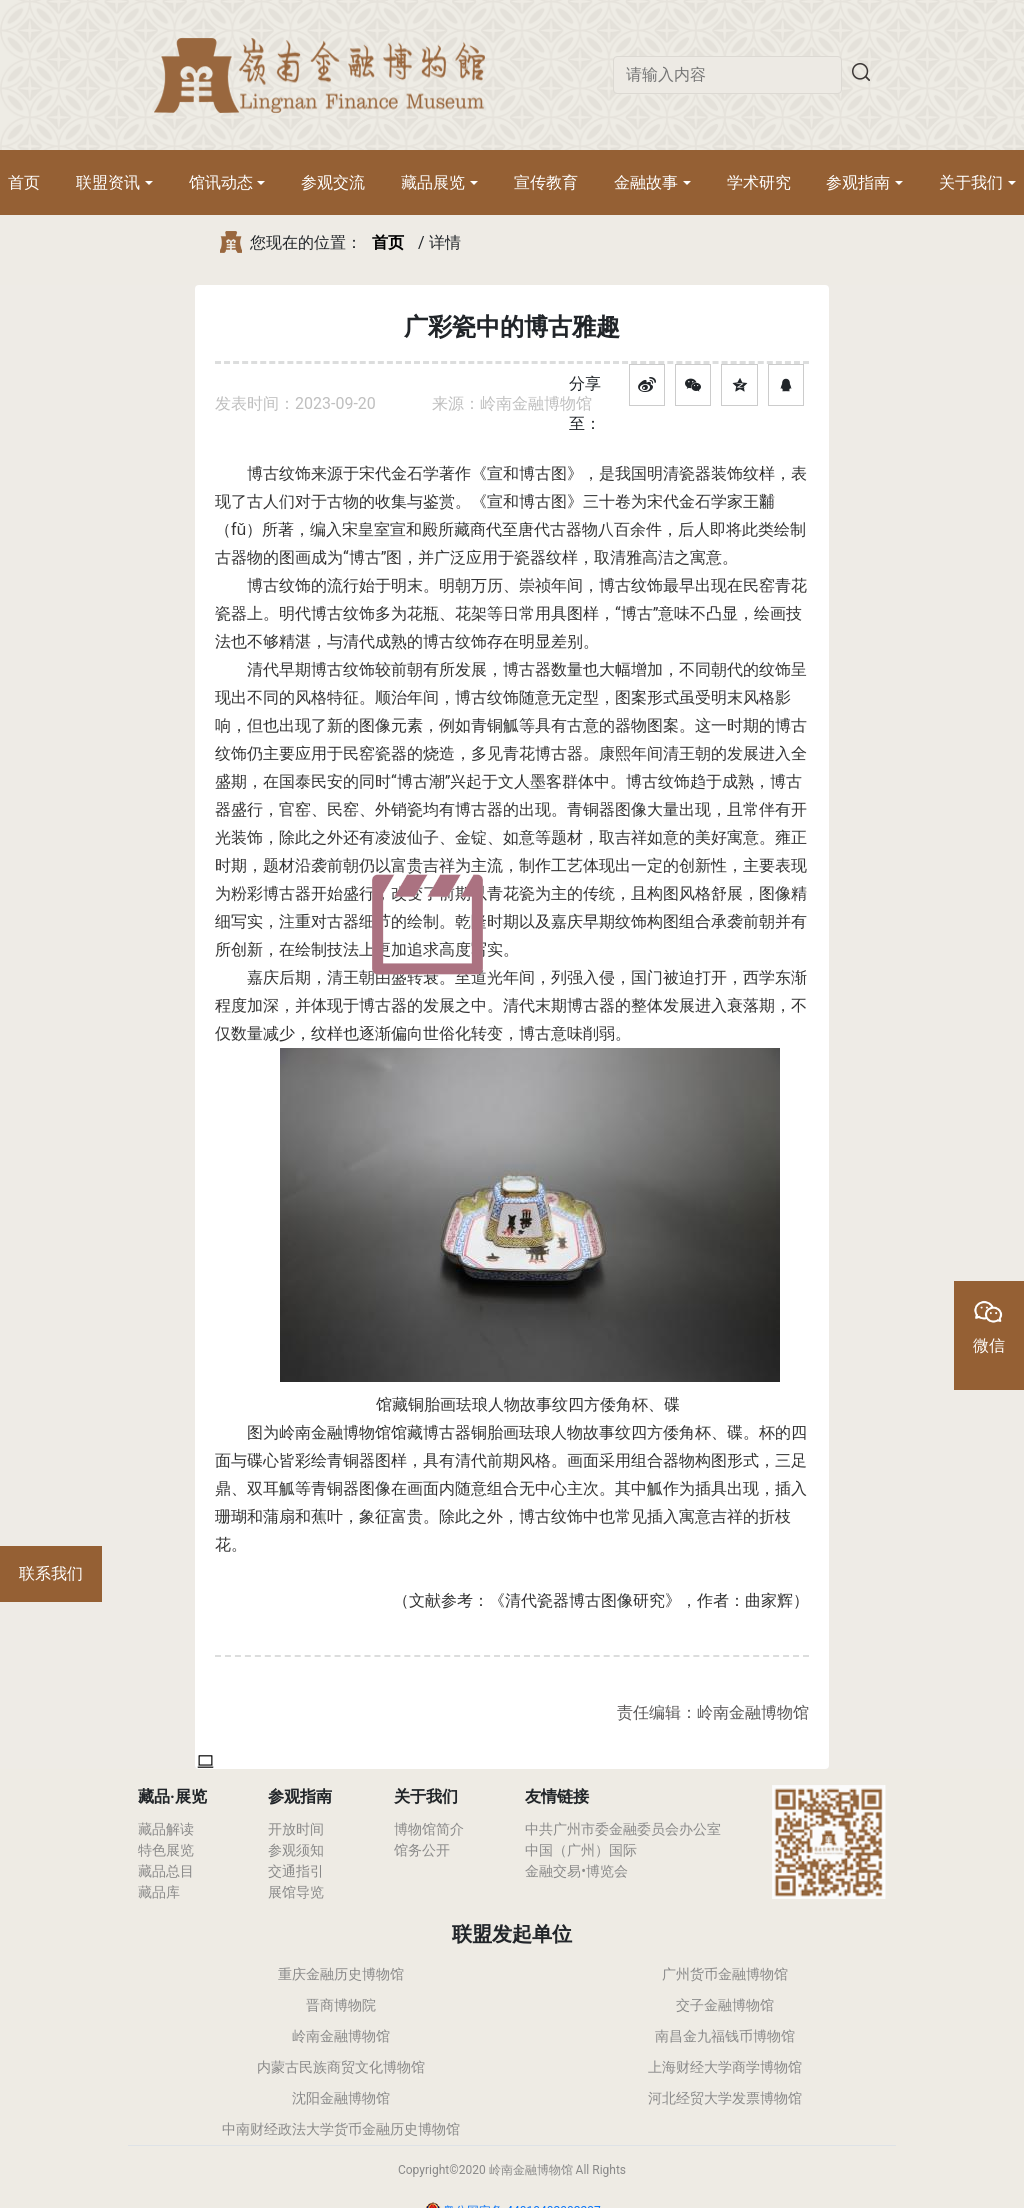  I want to click on view on macbook or laptop device, so click(205, 1761).